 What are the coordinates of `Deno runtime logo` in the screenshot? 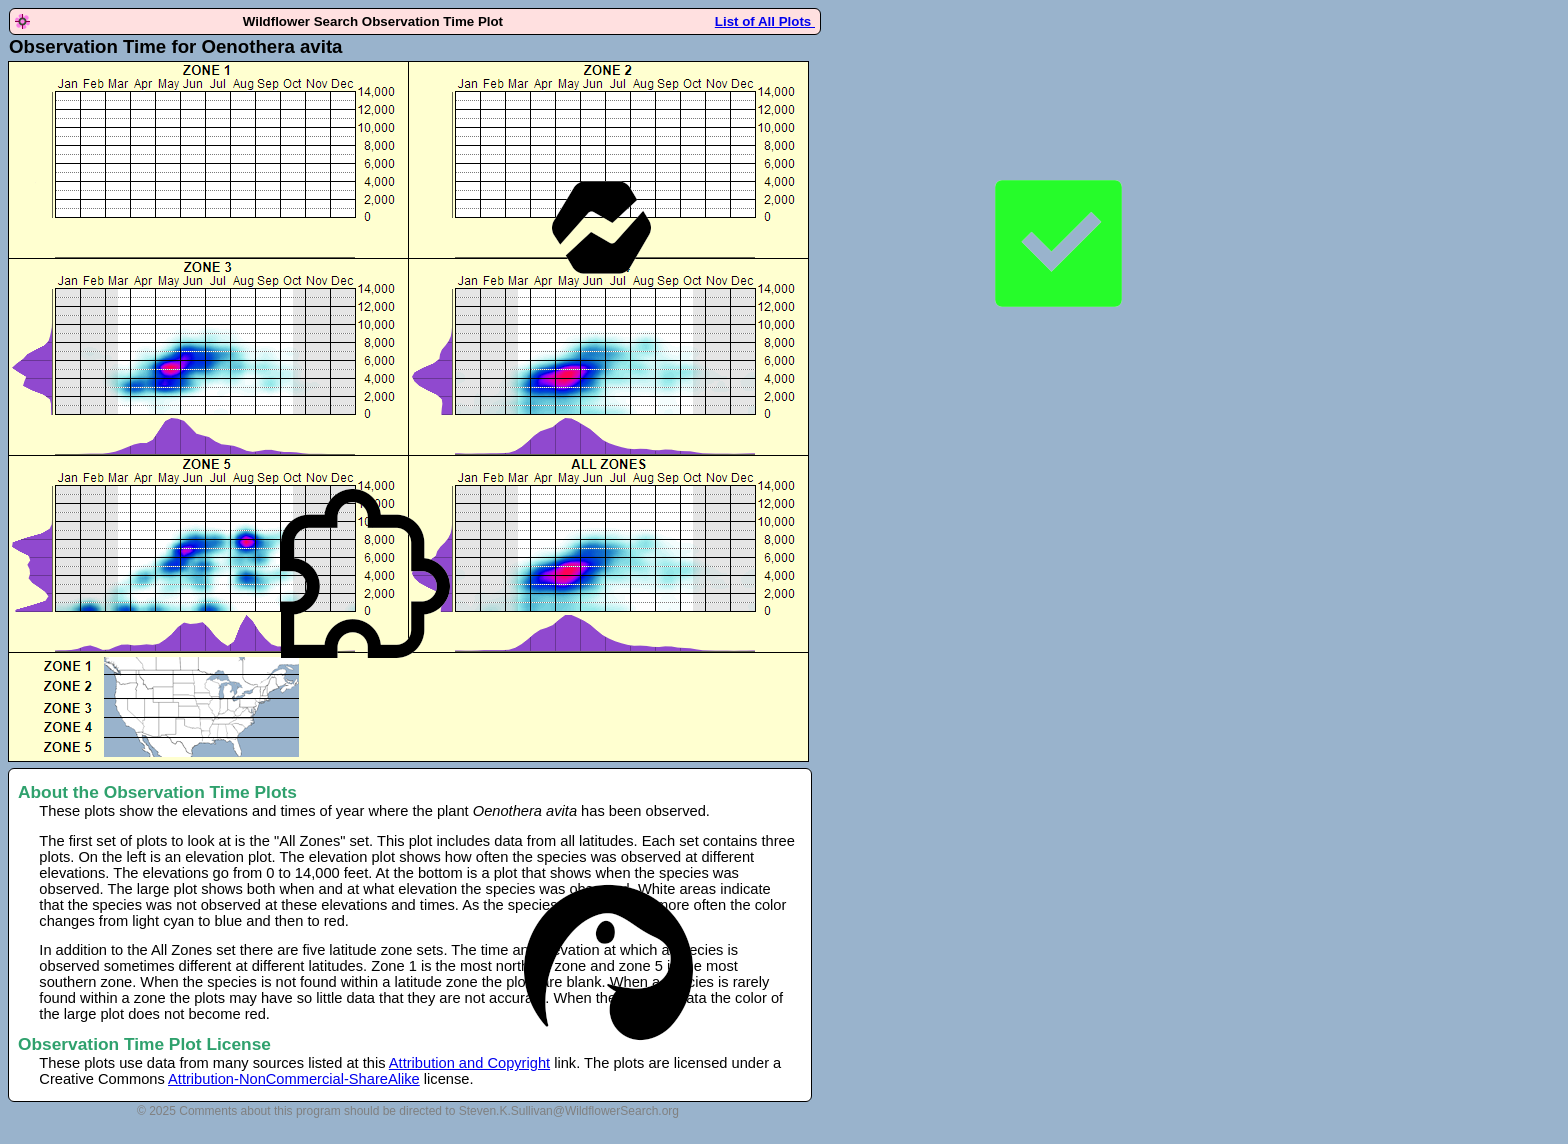 It's located at (608, 962).